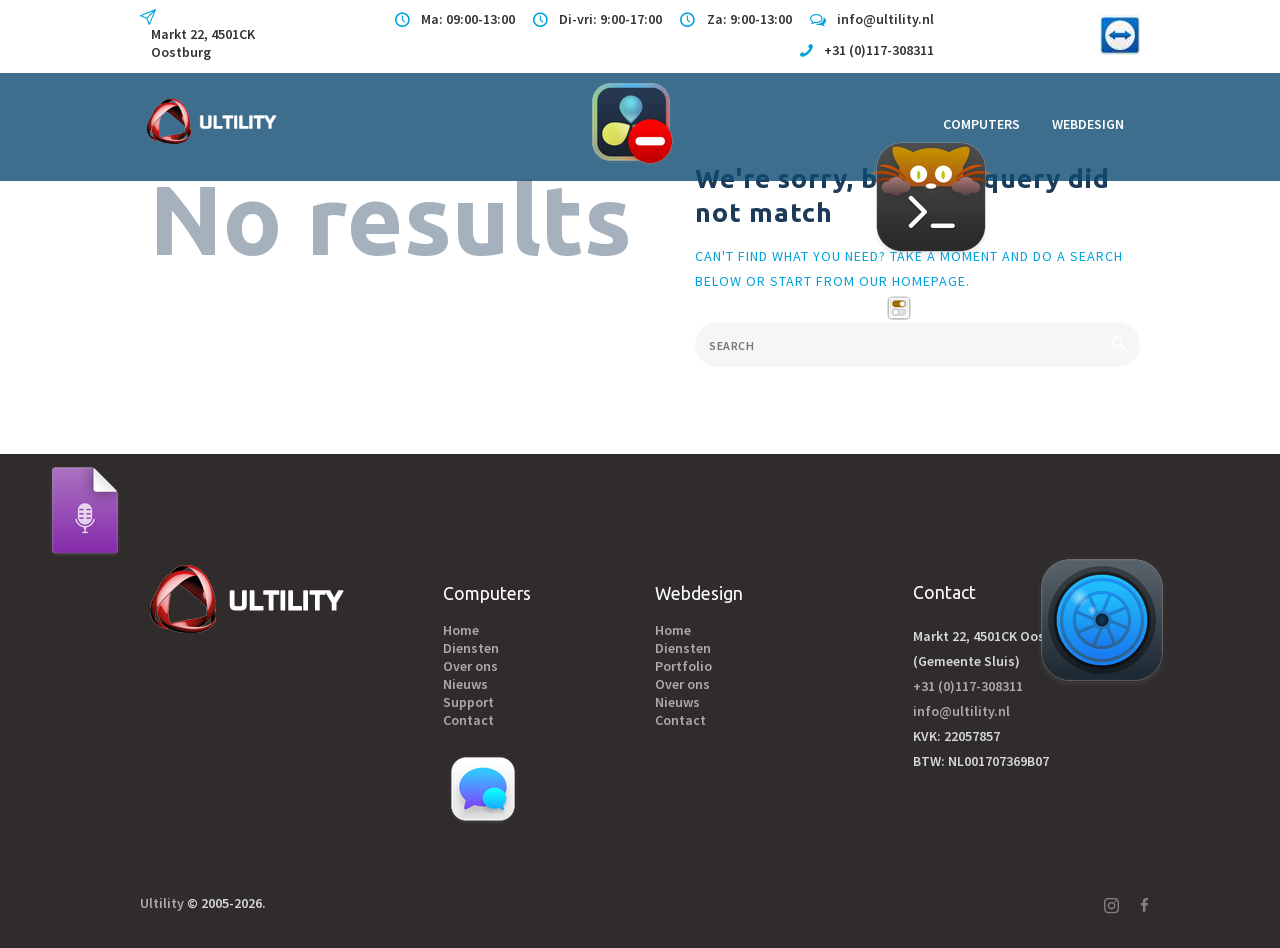 This screenshot has height=948, width=1280. What do you see at coordinates (931, 197) in the screenshot?
I see `open kitty terminal emulator` at bounding box center [931, 197].